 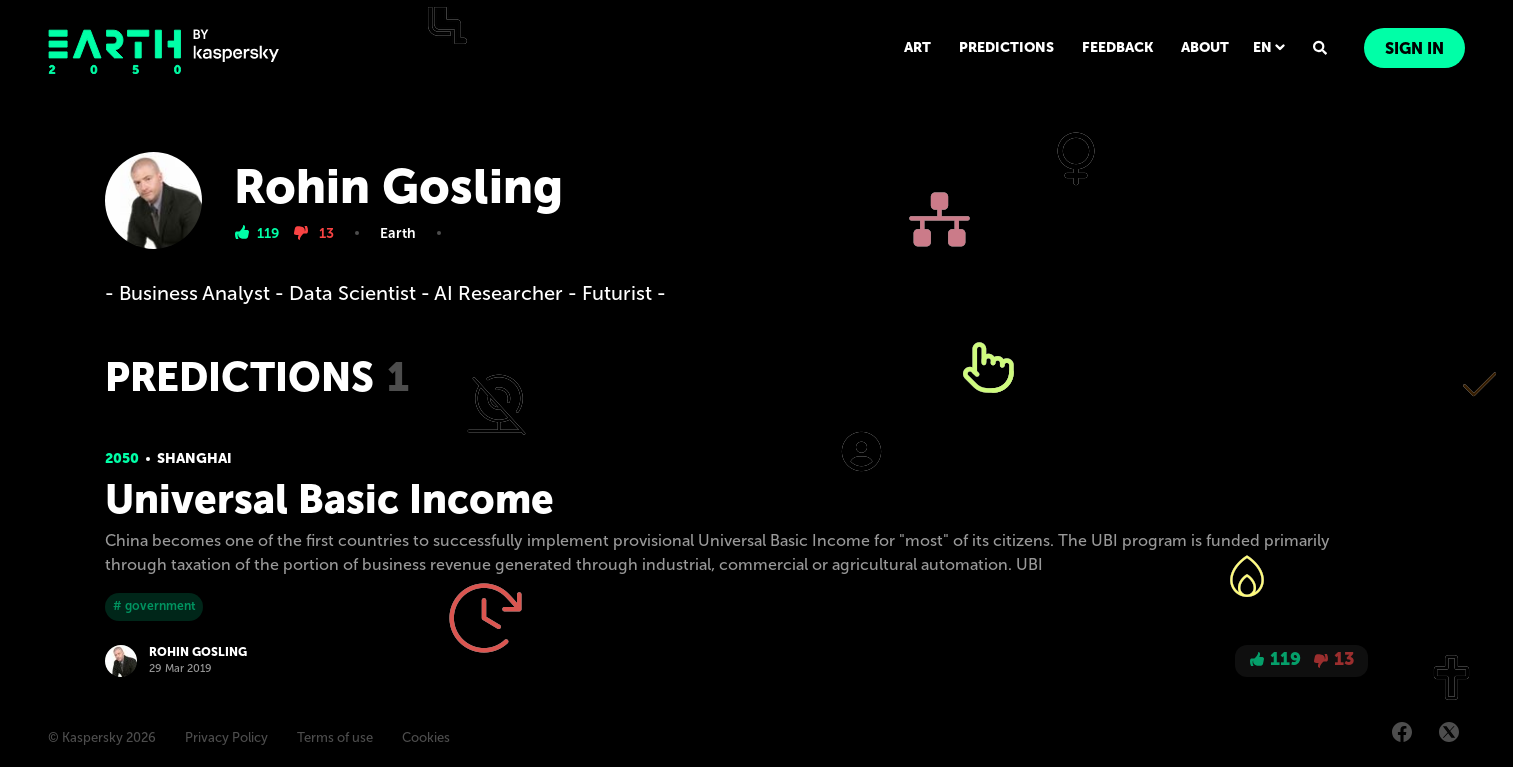 I want to click on restore to a previous version, so click(x=484, y=618).